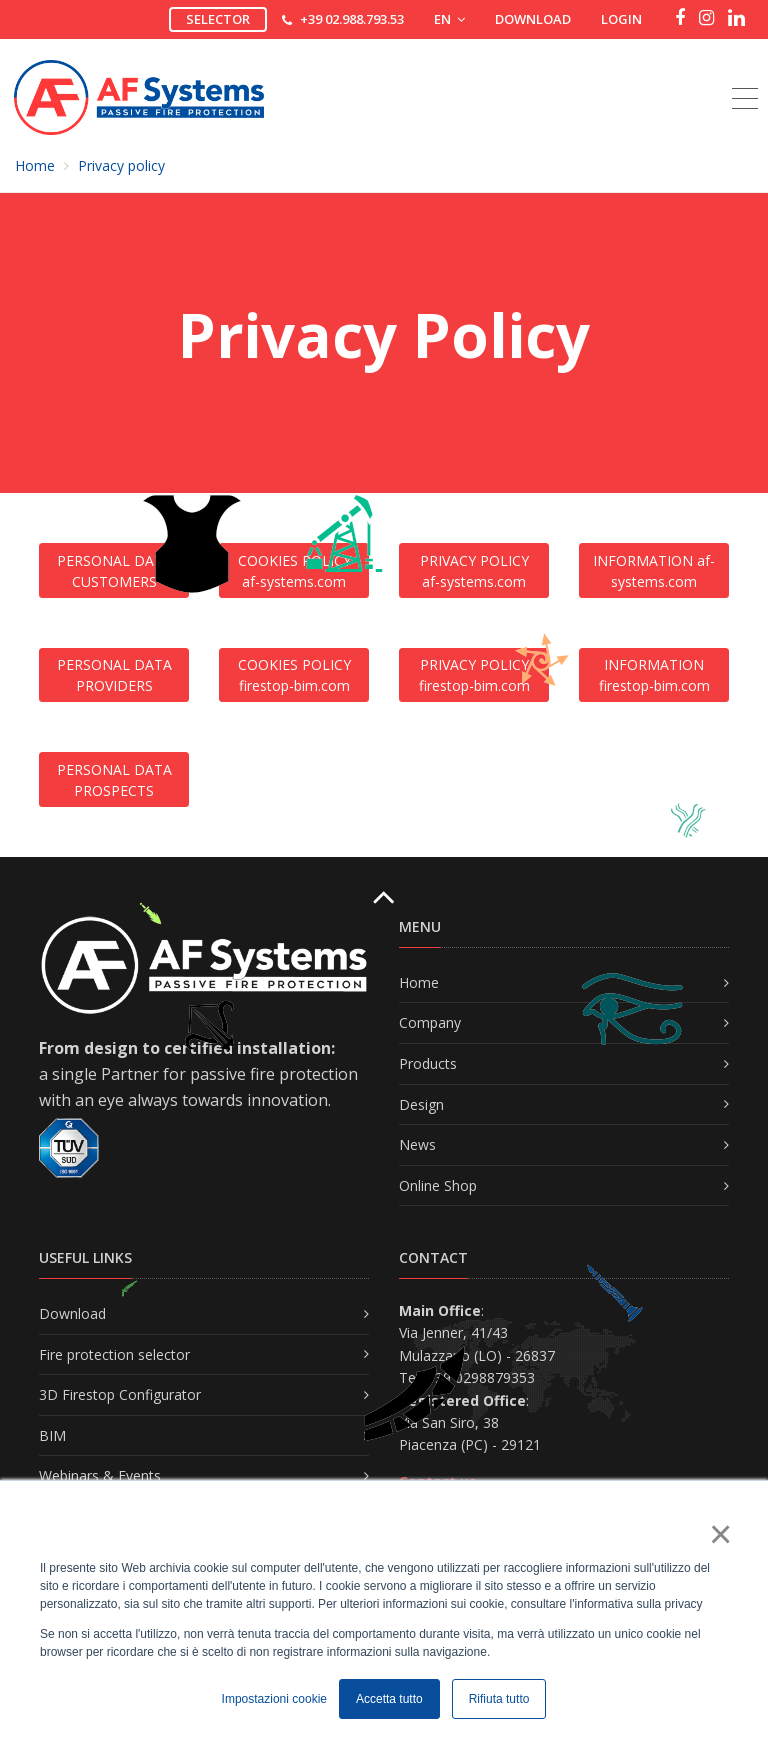 The height and width of the screenshot is (1745, 768). I want to click on access oil production or extraction features, so click(344, 533).